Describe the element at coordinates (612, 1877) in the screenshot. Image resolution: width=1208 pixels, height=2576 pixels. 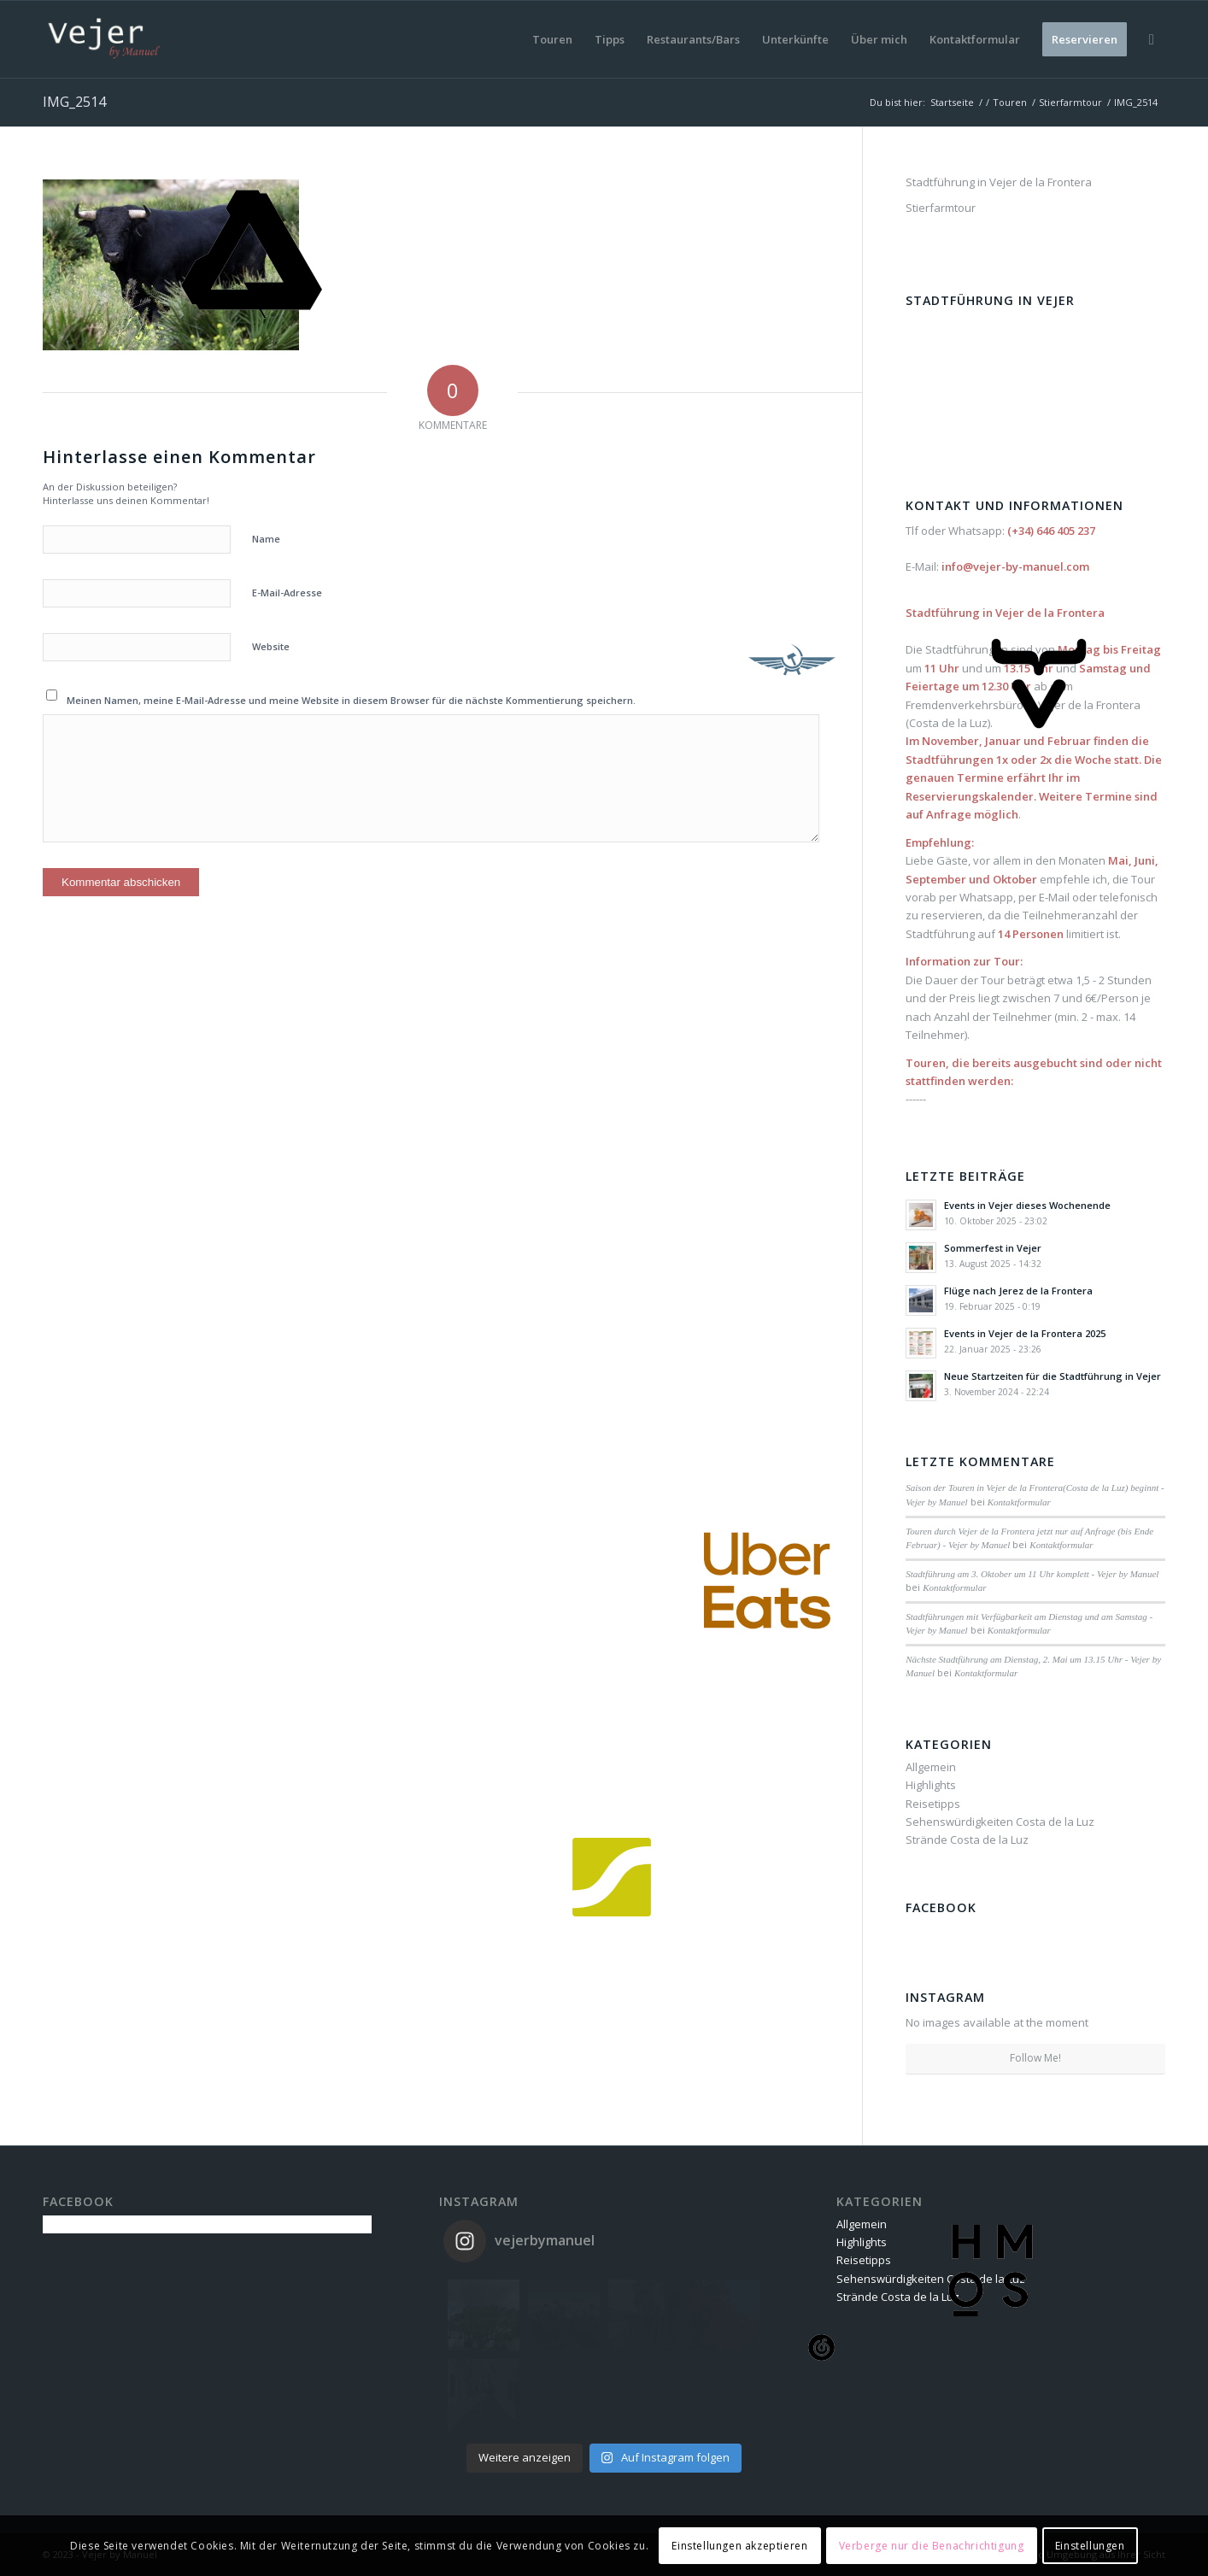
I see `open statista website or app` at that location.